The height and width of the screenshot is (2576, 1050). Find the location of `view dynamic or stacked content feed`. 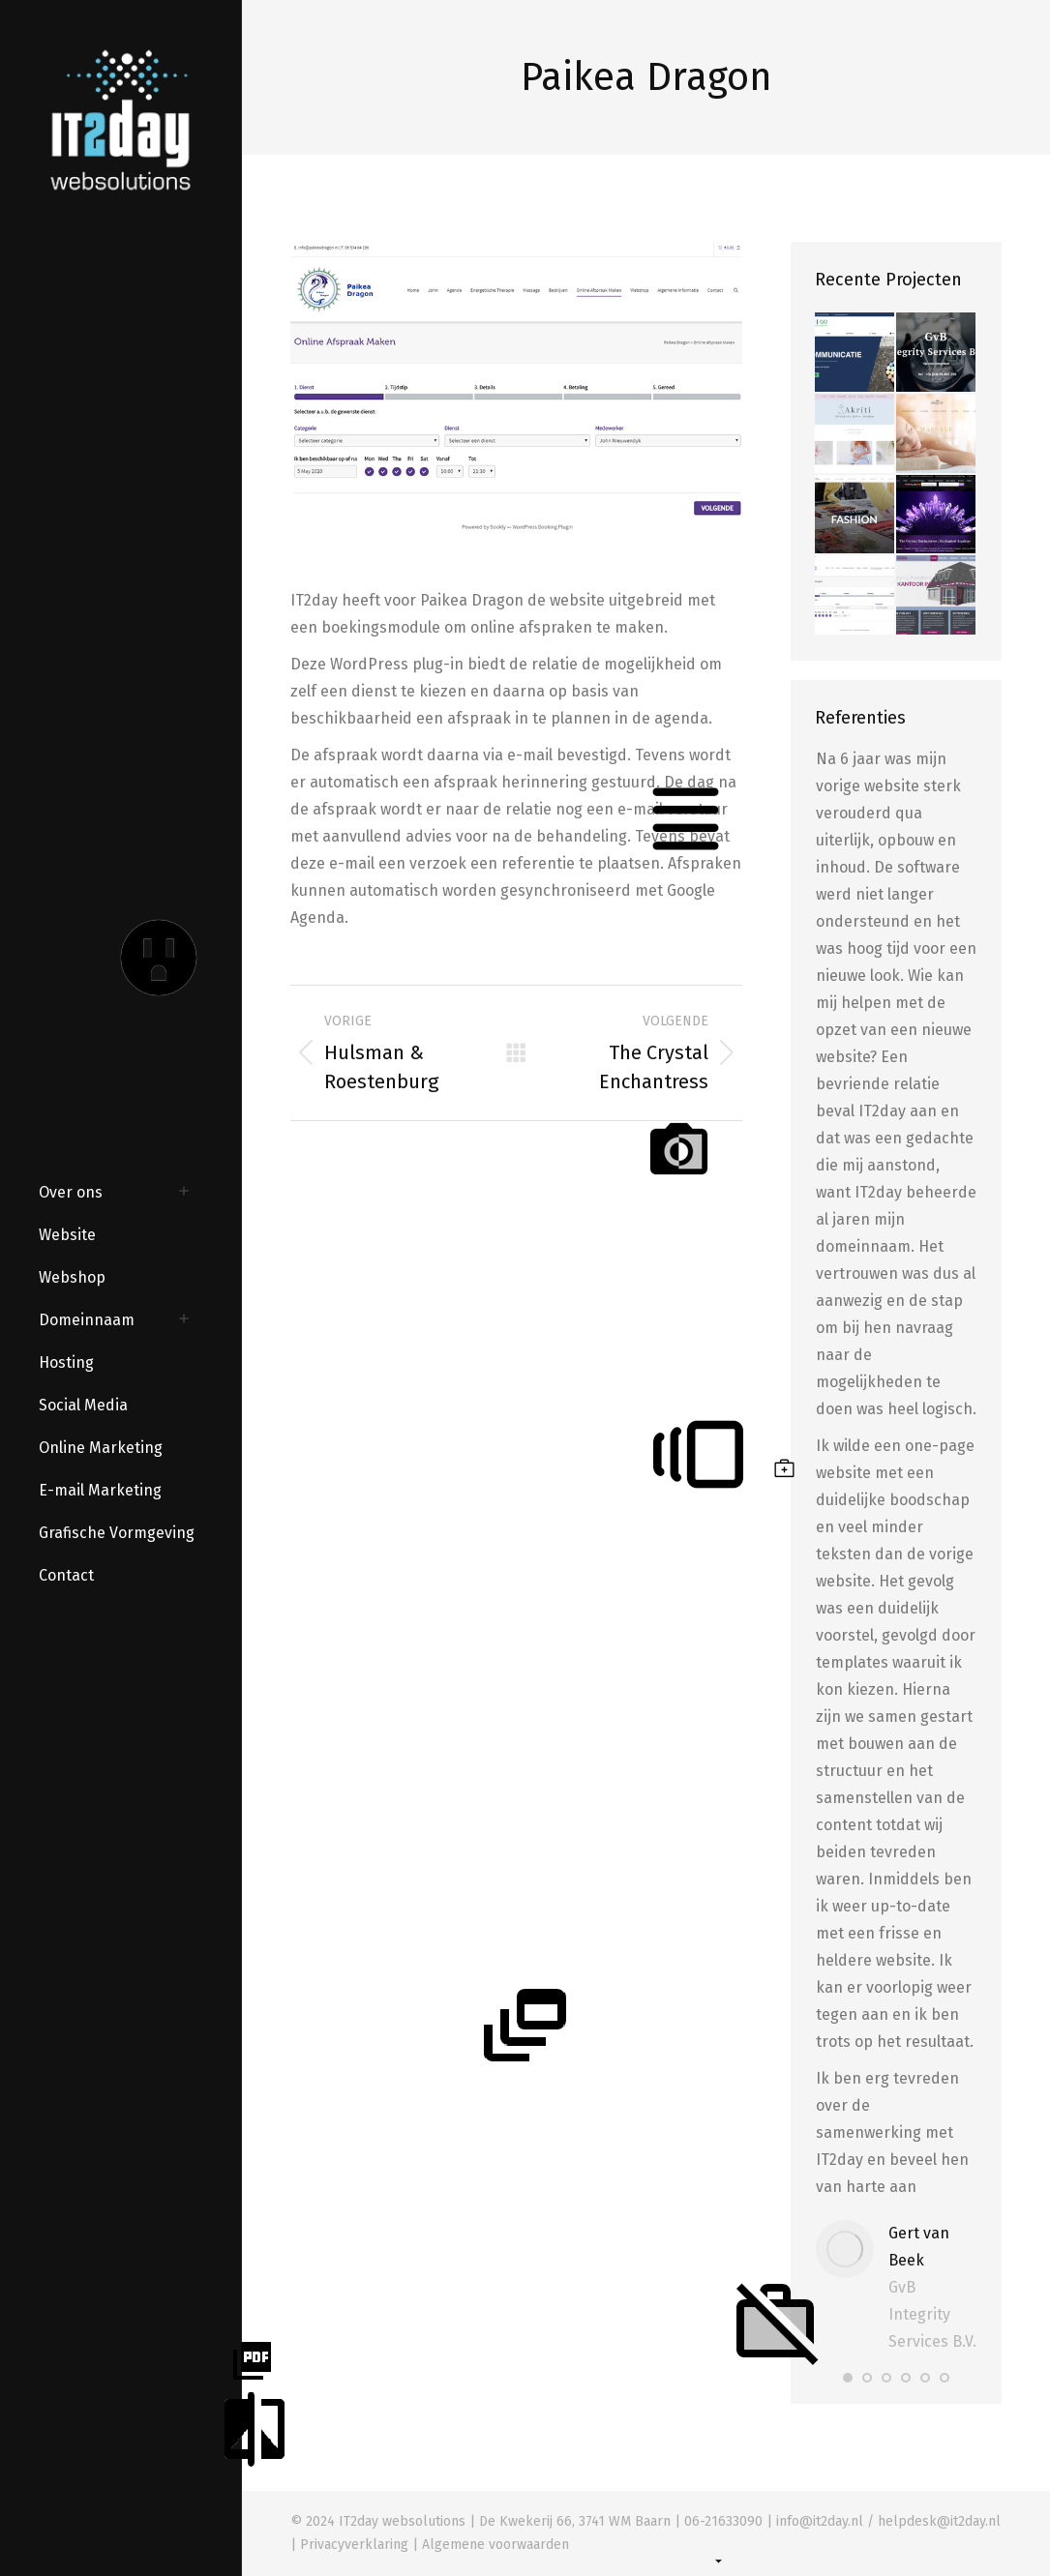

view dynamic or stacked content feed is located at coordinates (525, 2025).